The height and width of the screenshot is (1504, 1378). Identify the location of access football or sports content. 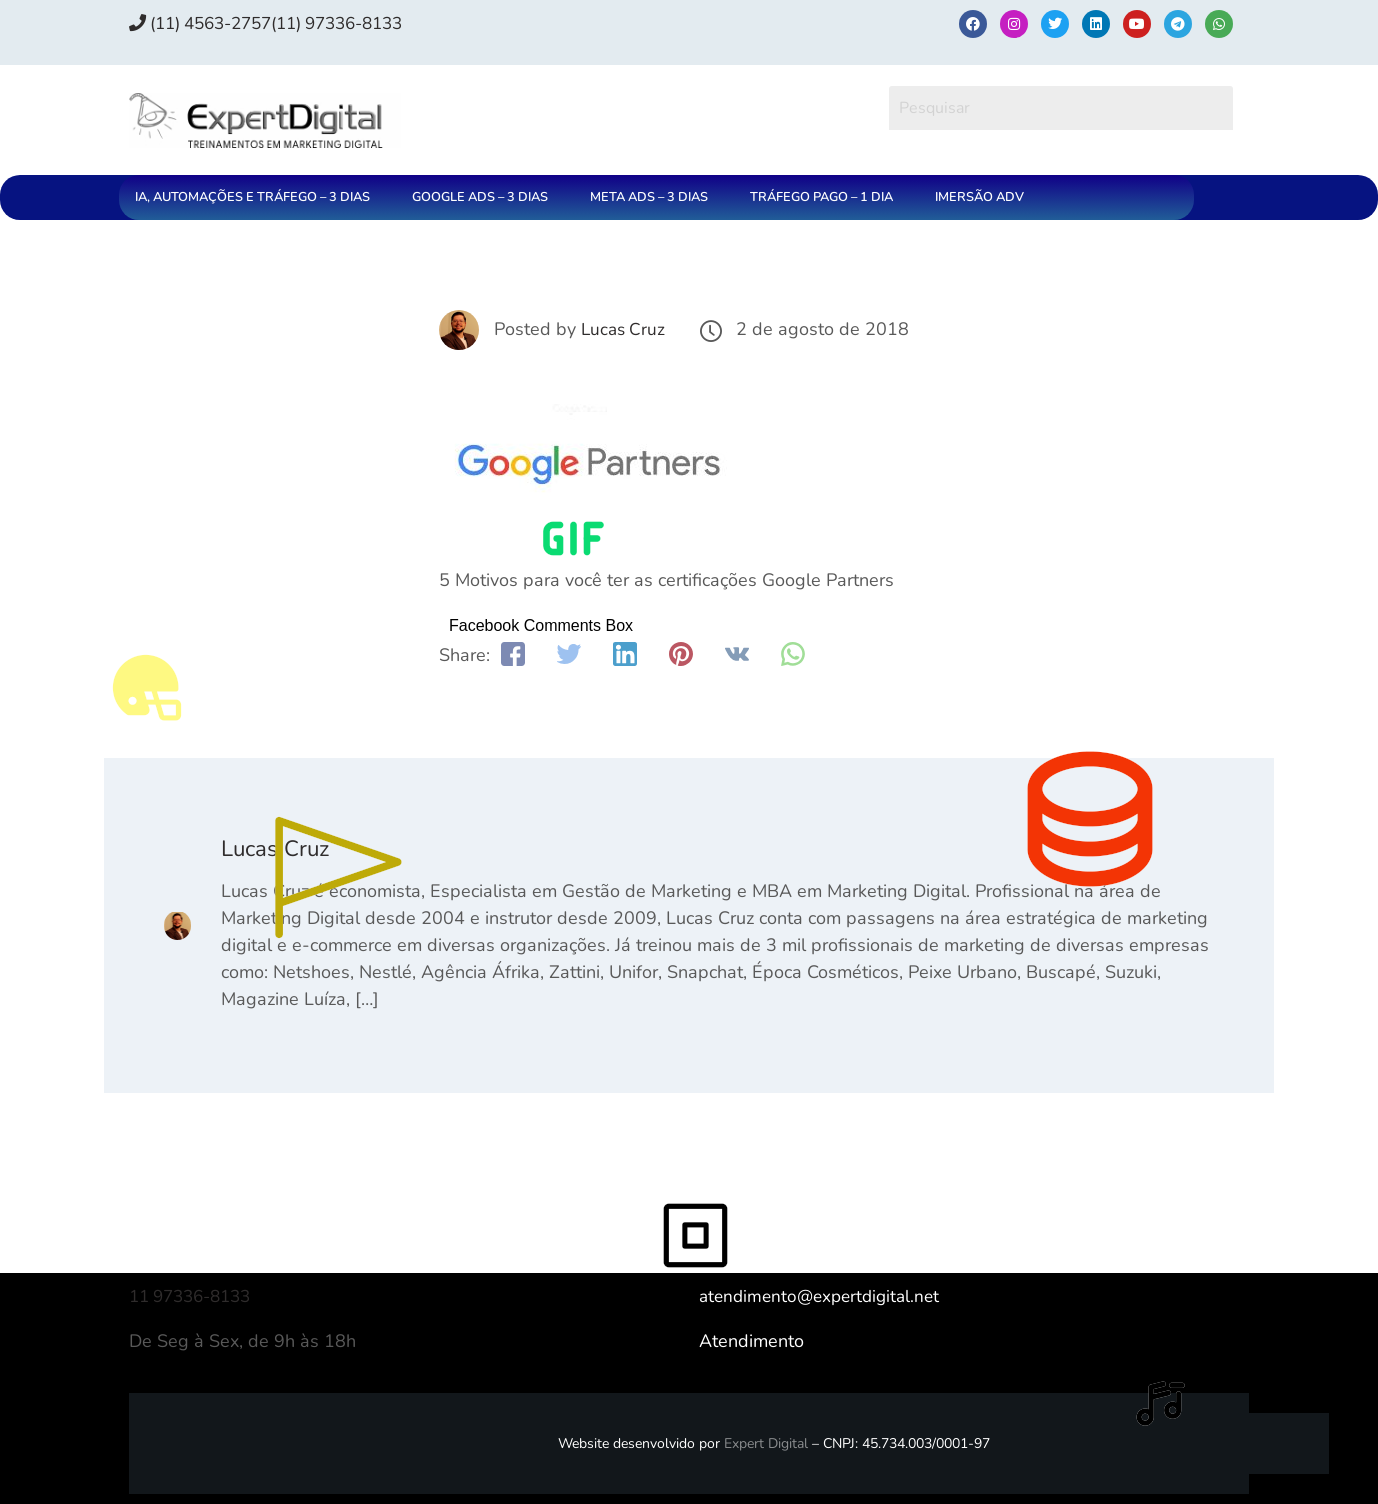
(147, 689).